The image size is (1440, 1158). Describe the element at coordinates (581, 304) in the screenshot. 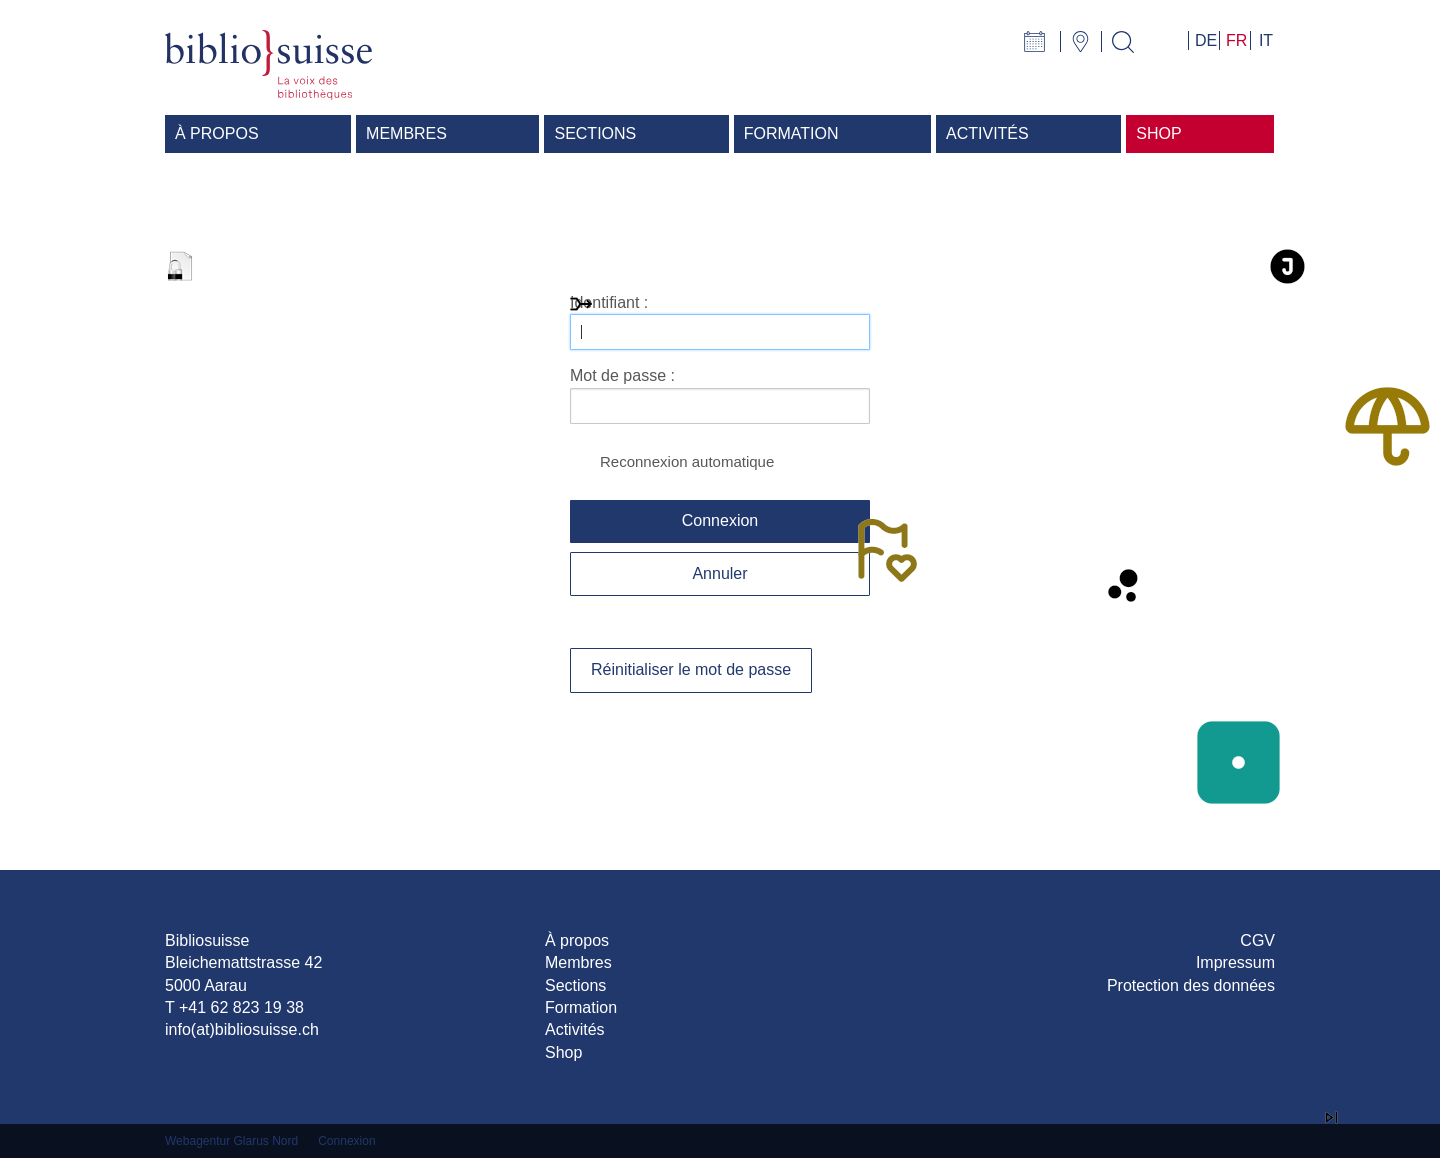

I see `merge or combine selected items` at that location.